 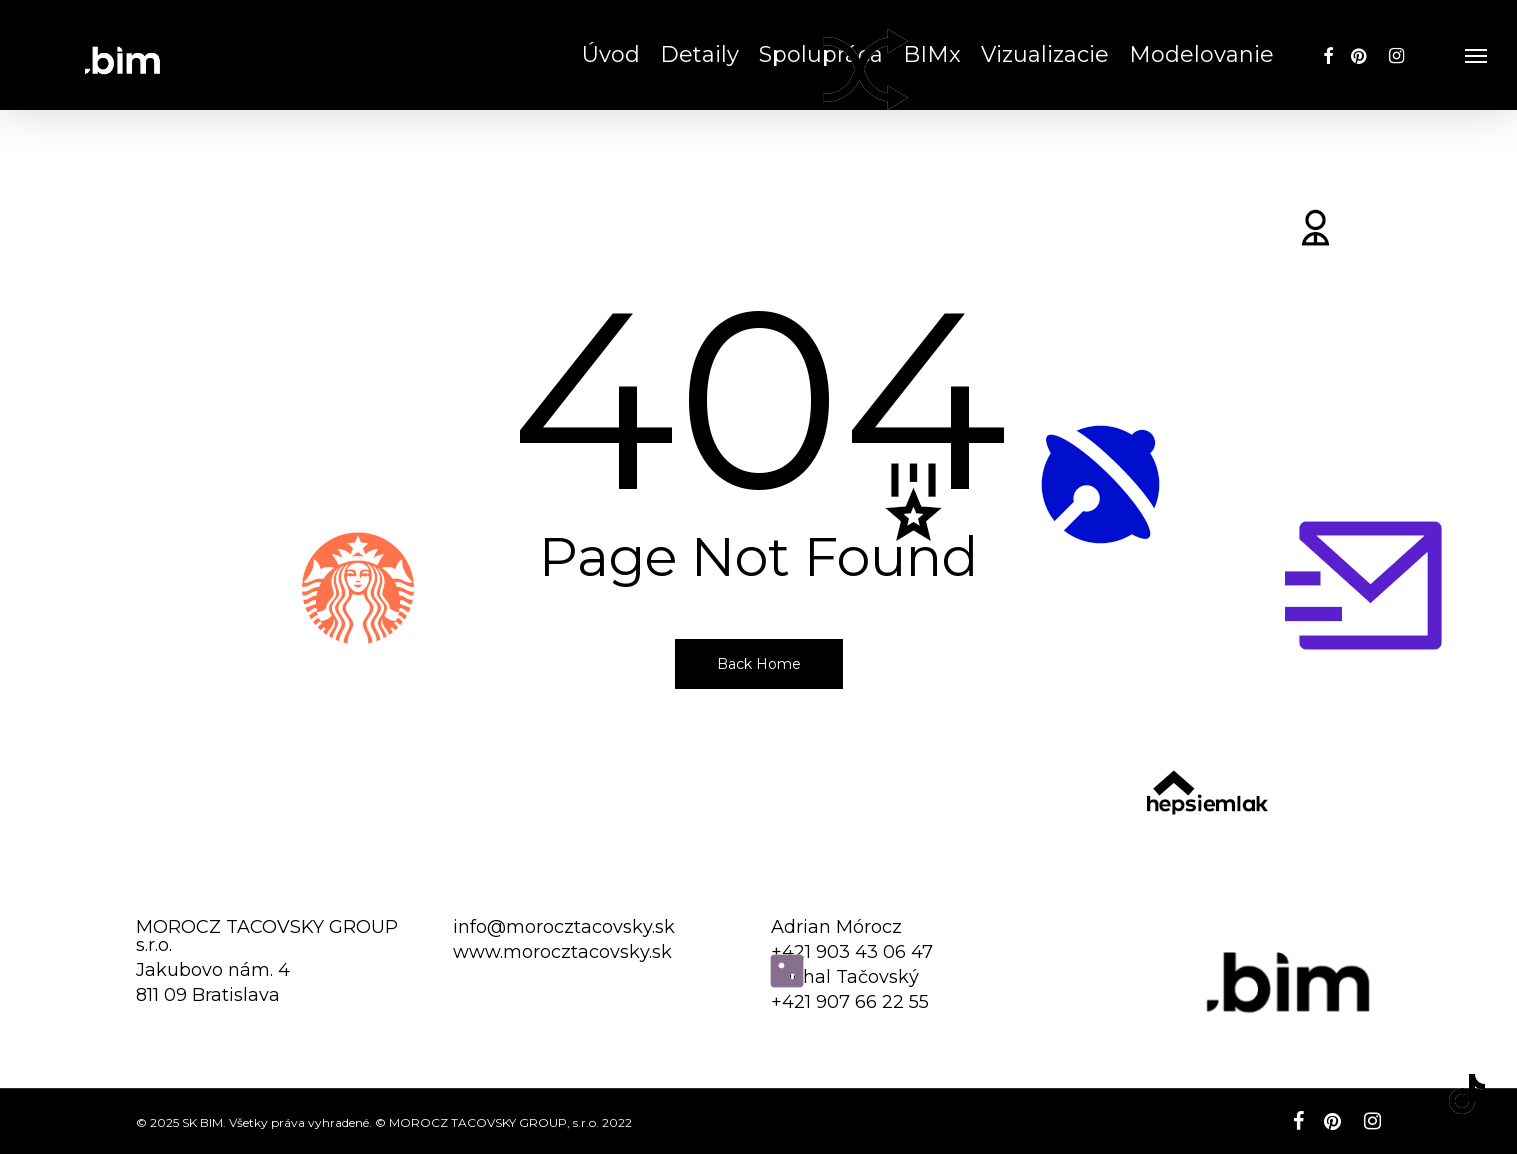 I want to click on view your profile, so click(x=1315, y=228).